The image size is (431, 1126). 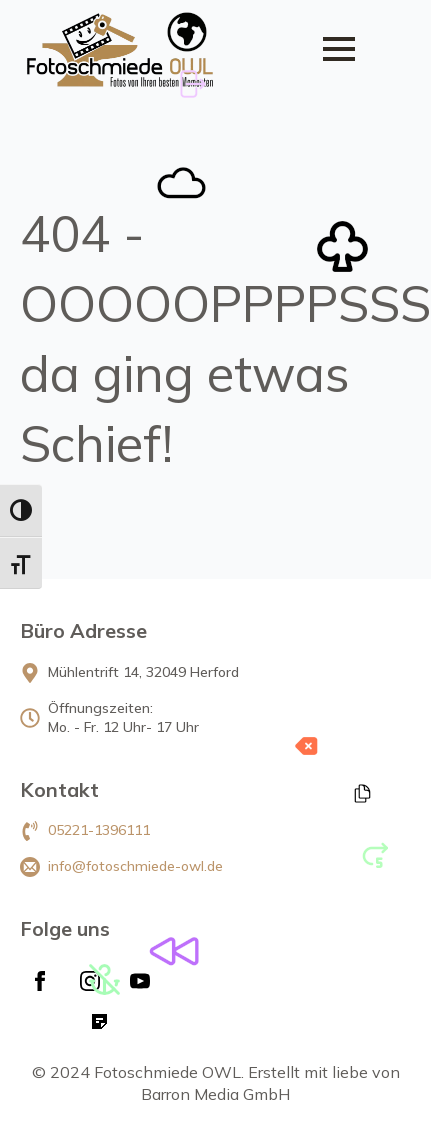 What do you see at coordinates (187, 32) in the screenshot?
I see `switch to international or global settings` at bounding box center [187, 32].